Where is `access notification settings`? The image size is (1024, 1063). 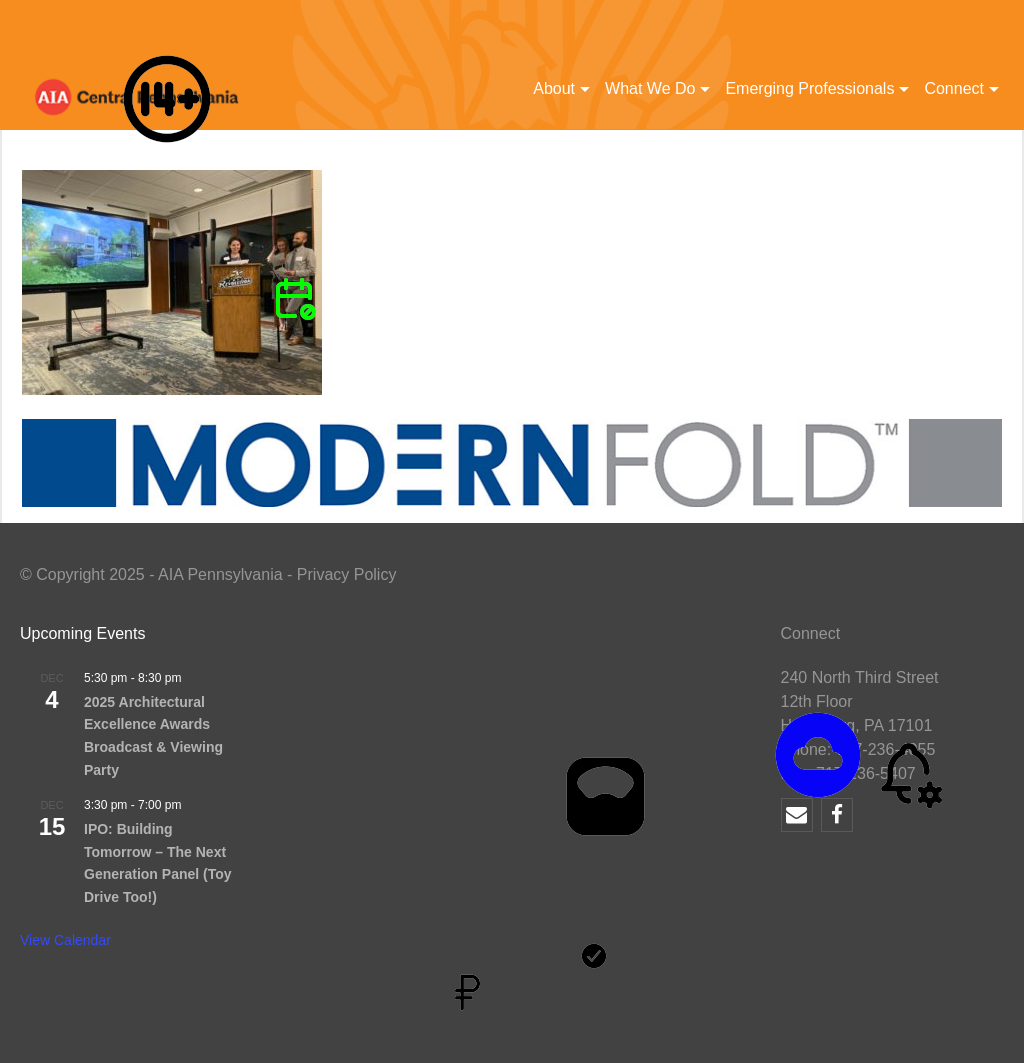 access notification settings is located at coordinates (908, 773).